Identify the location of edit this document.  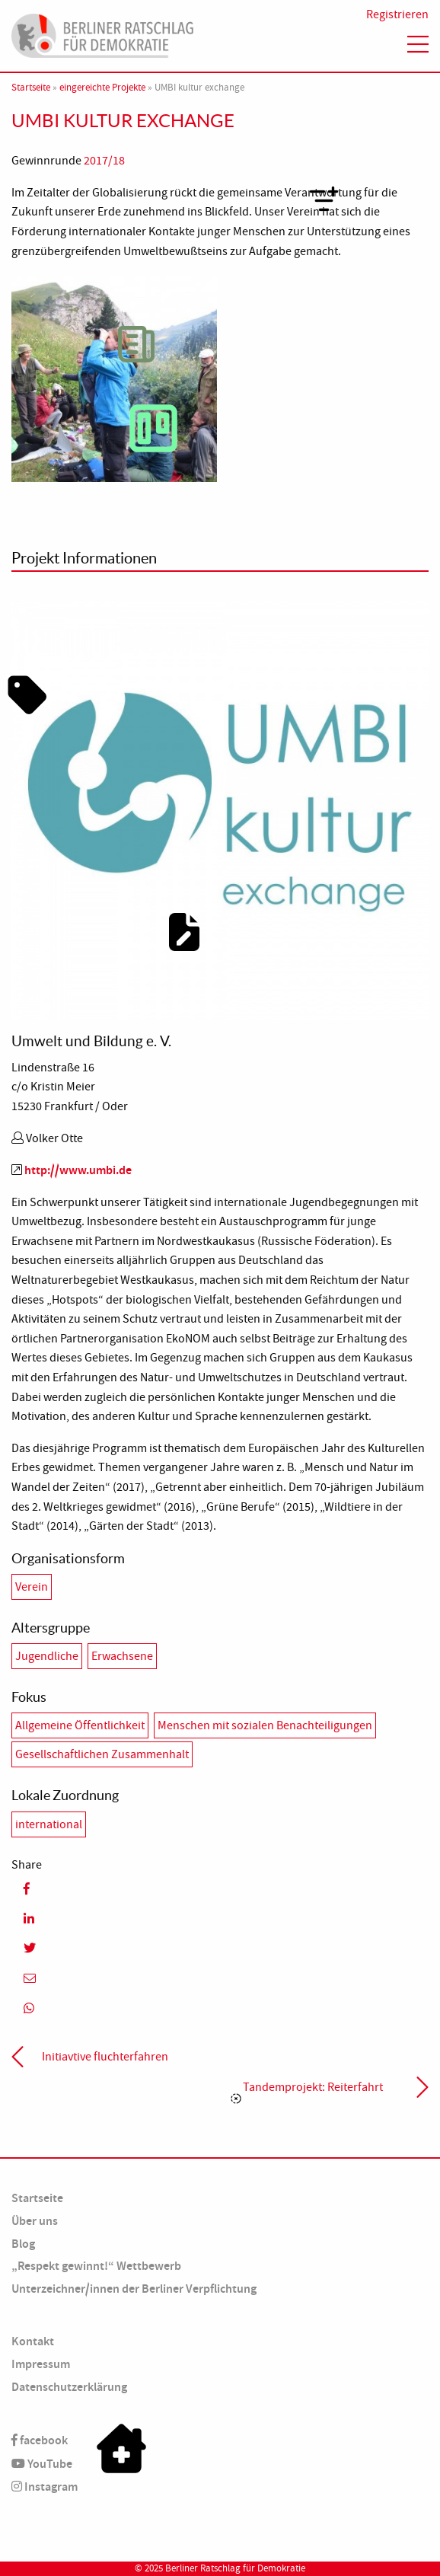
(184, 932).